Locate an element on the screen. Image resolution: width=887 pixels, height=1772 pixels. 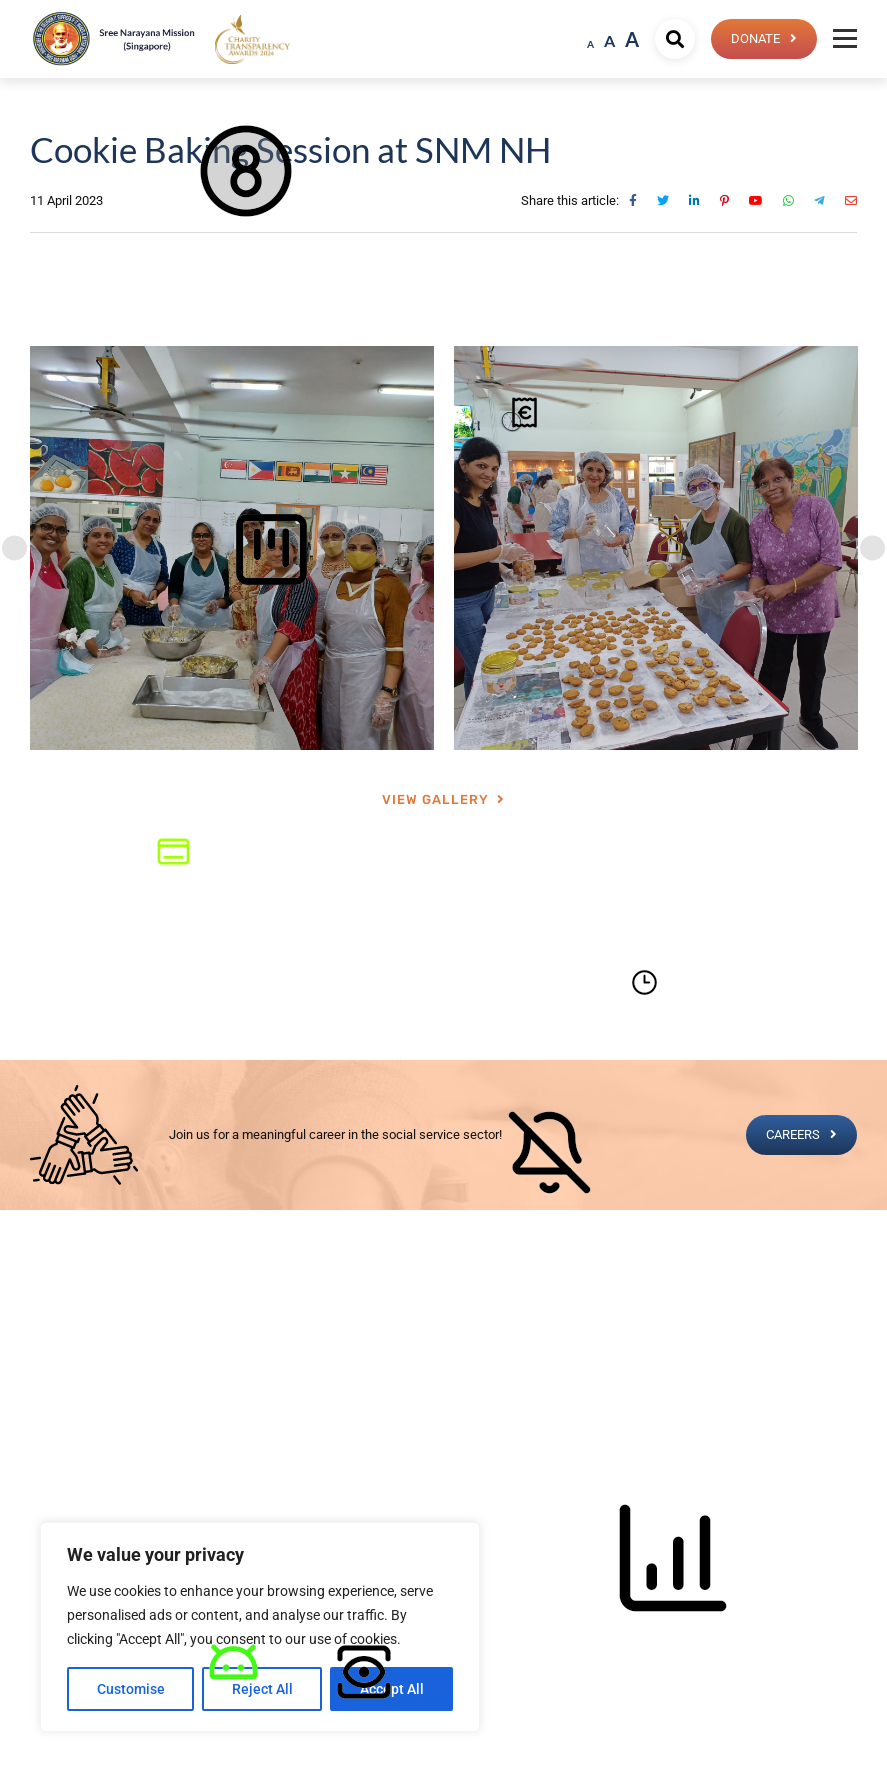
mute notifications is located at coordinates (549, 1152).